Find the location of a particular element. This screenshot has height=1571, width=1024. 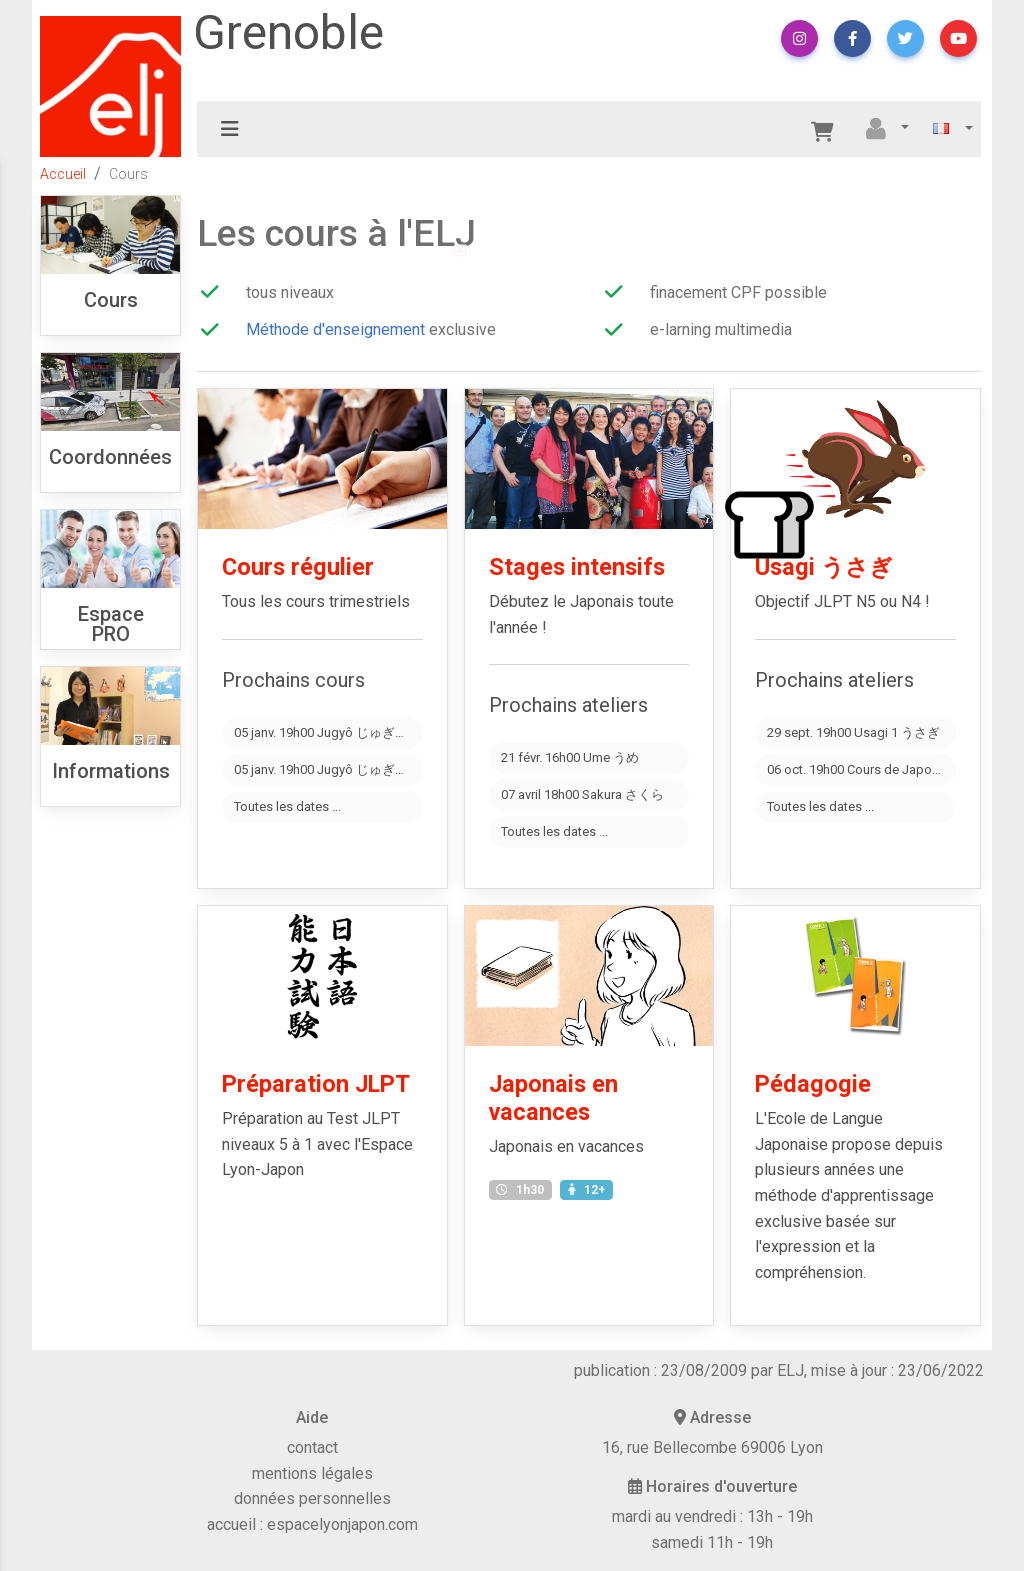

browse bakery or bread products is located at coordinates (771, 525).